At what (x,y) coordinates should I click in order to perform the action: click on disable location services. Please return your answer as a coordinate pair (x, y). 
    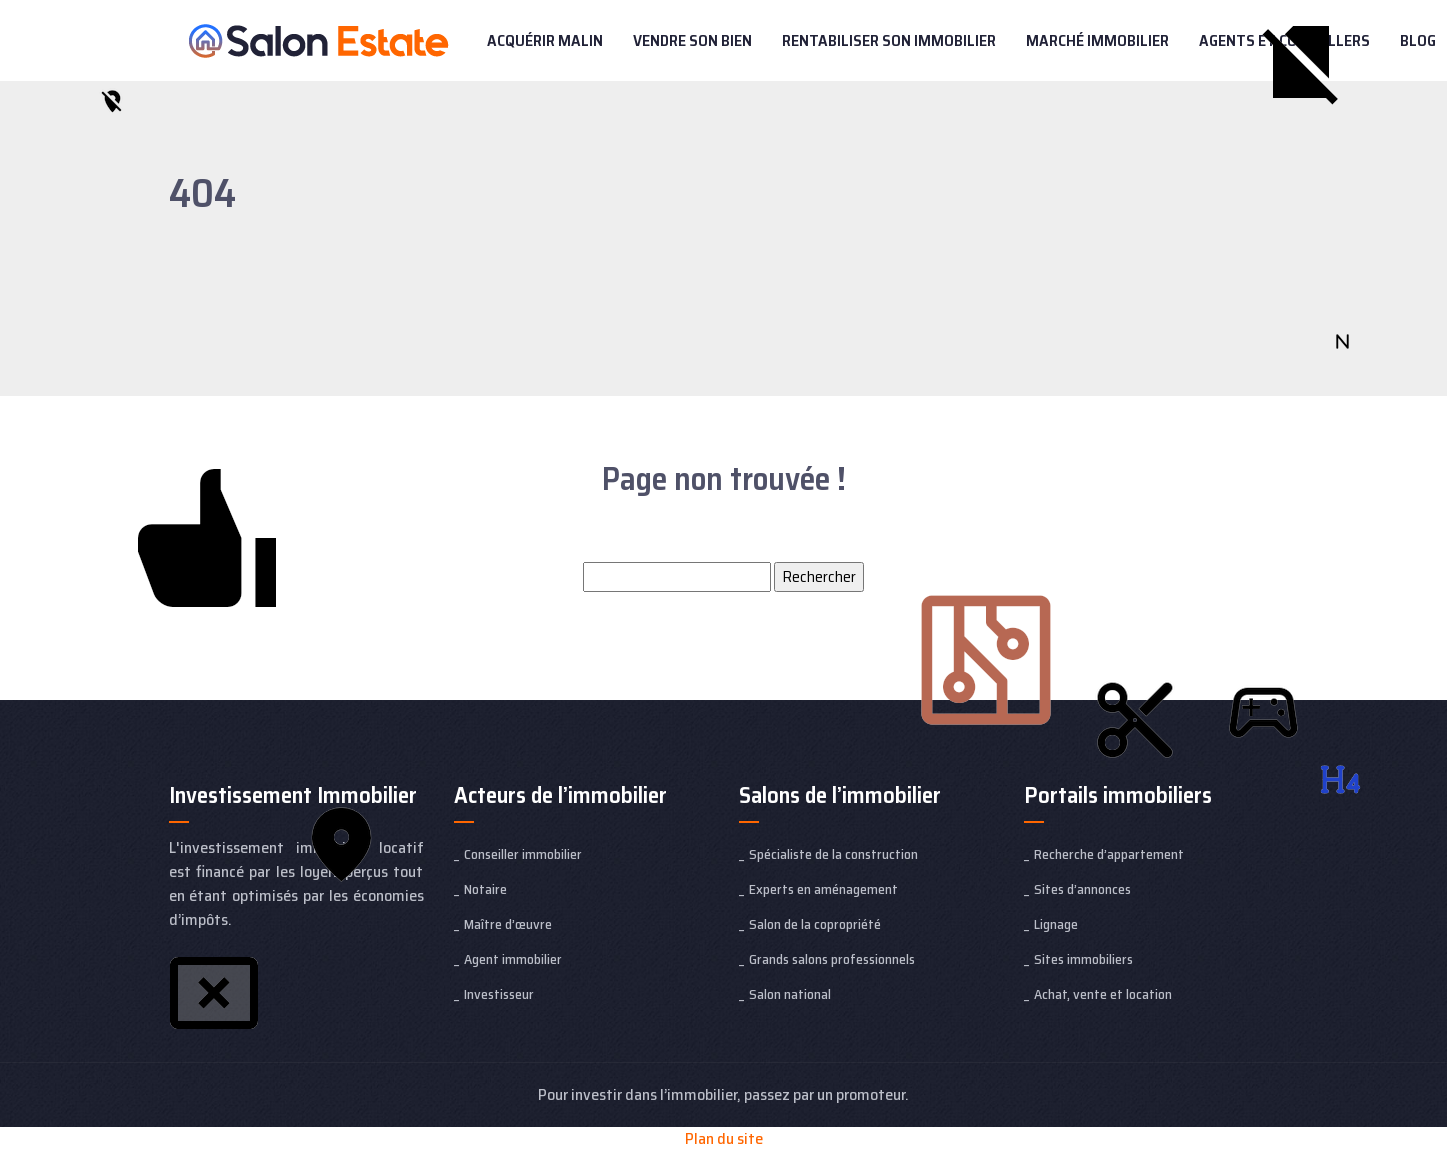
    Looking at the image, I should click on (112, 101).